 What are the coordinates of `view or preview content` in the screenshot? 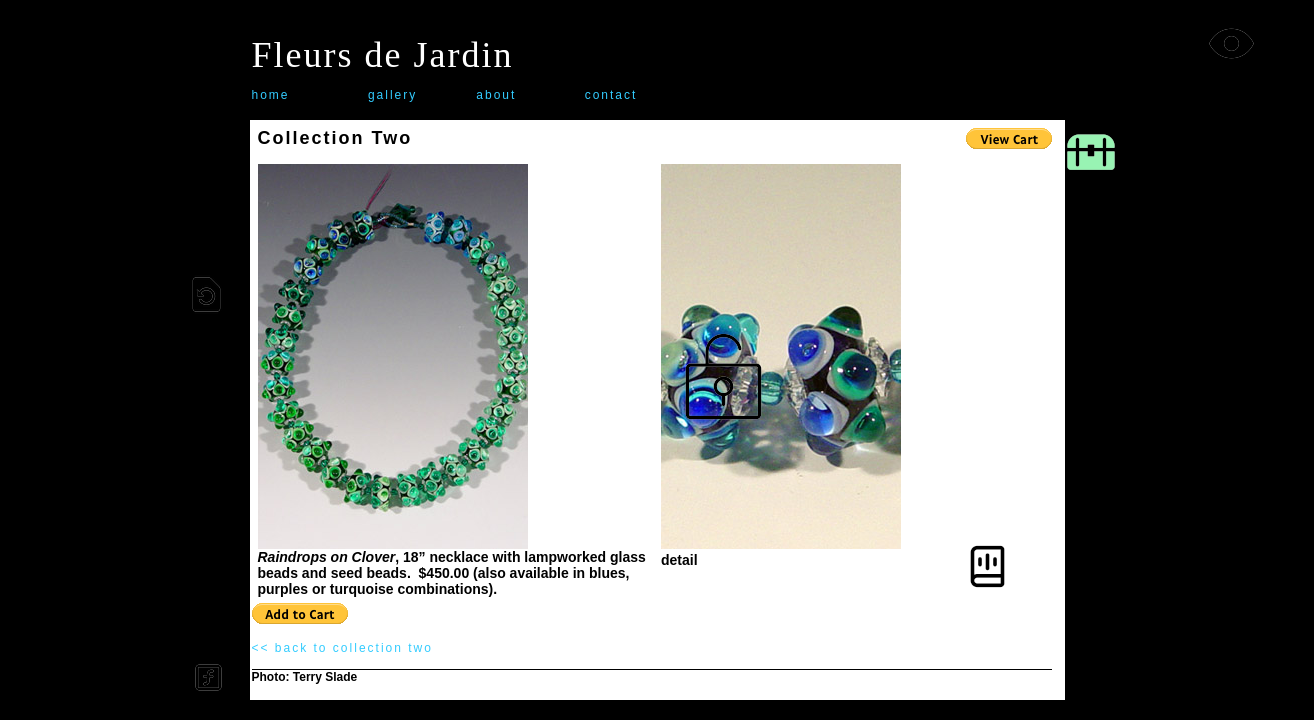 It's located at (1231, 43).